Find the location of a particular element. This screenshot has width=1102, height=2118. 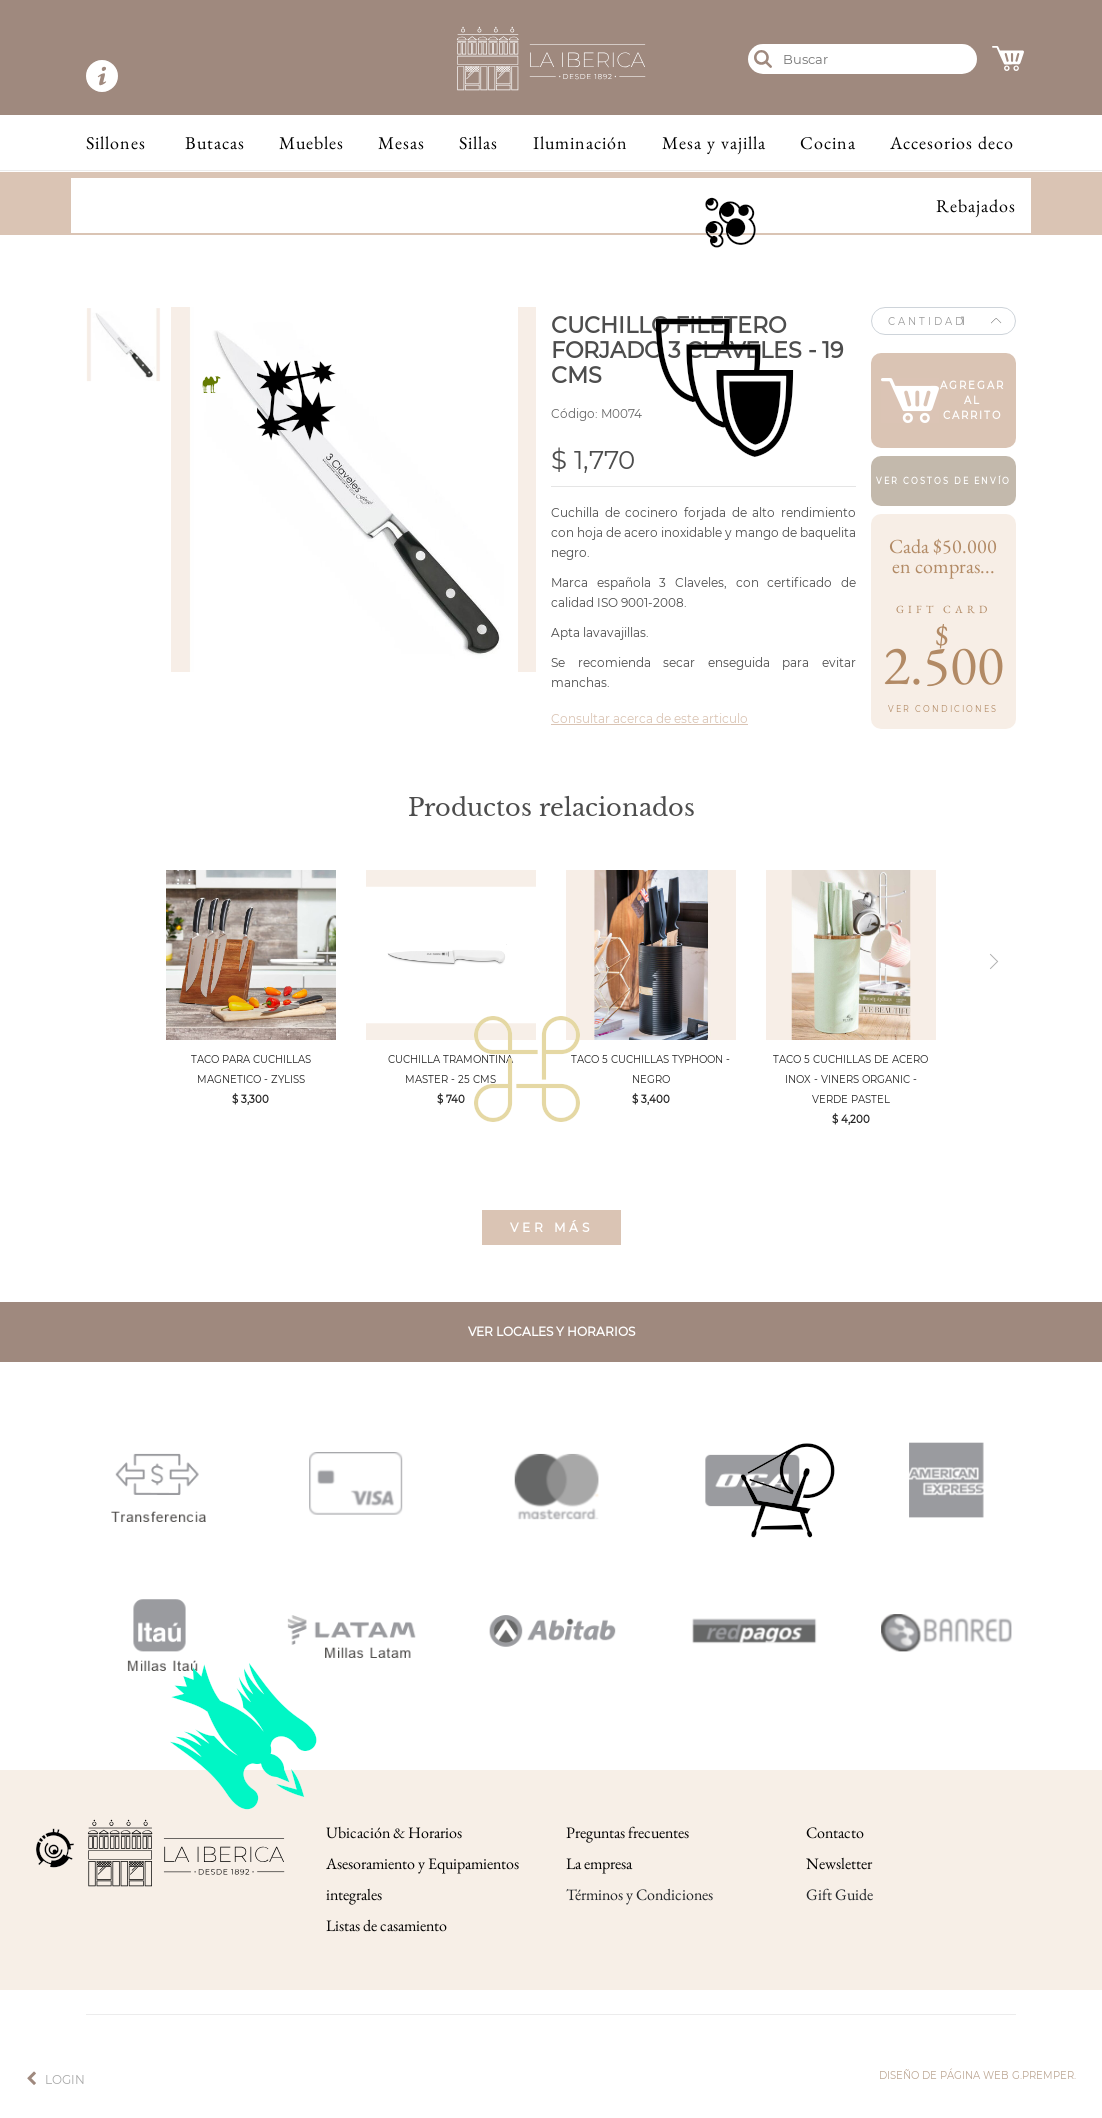

view protection history or past defenses is located at coordinates (724, 387).